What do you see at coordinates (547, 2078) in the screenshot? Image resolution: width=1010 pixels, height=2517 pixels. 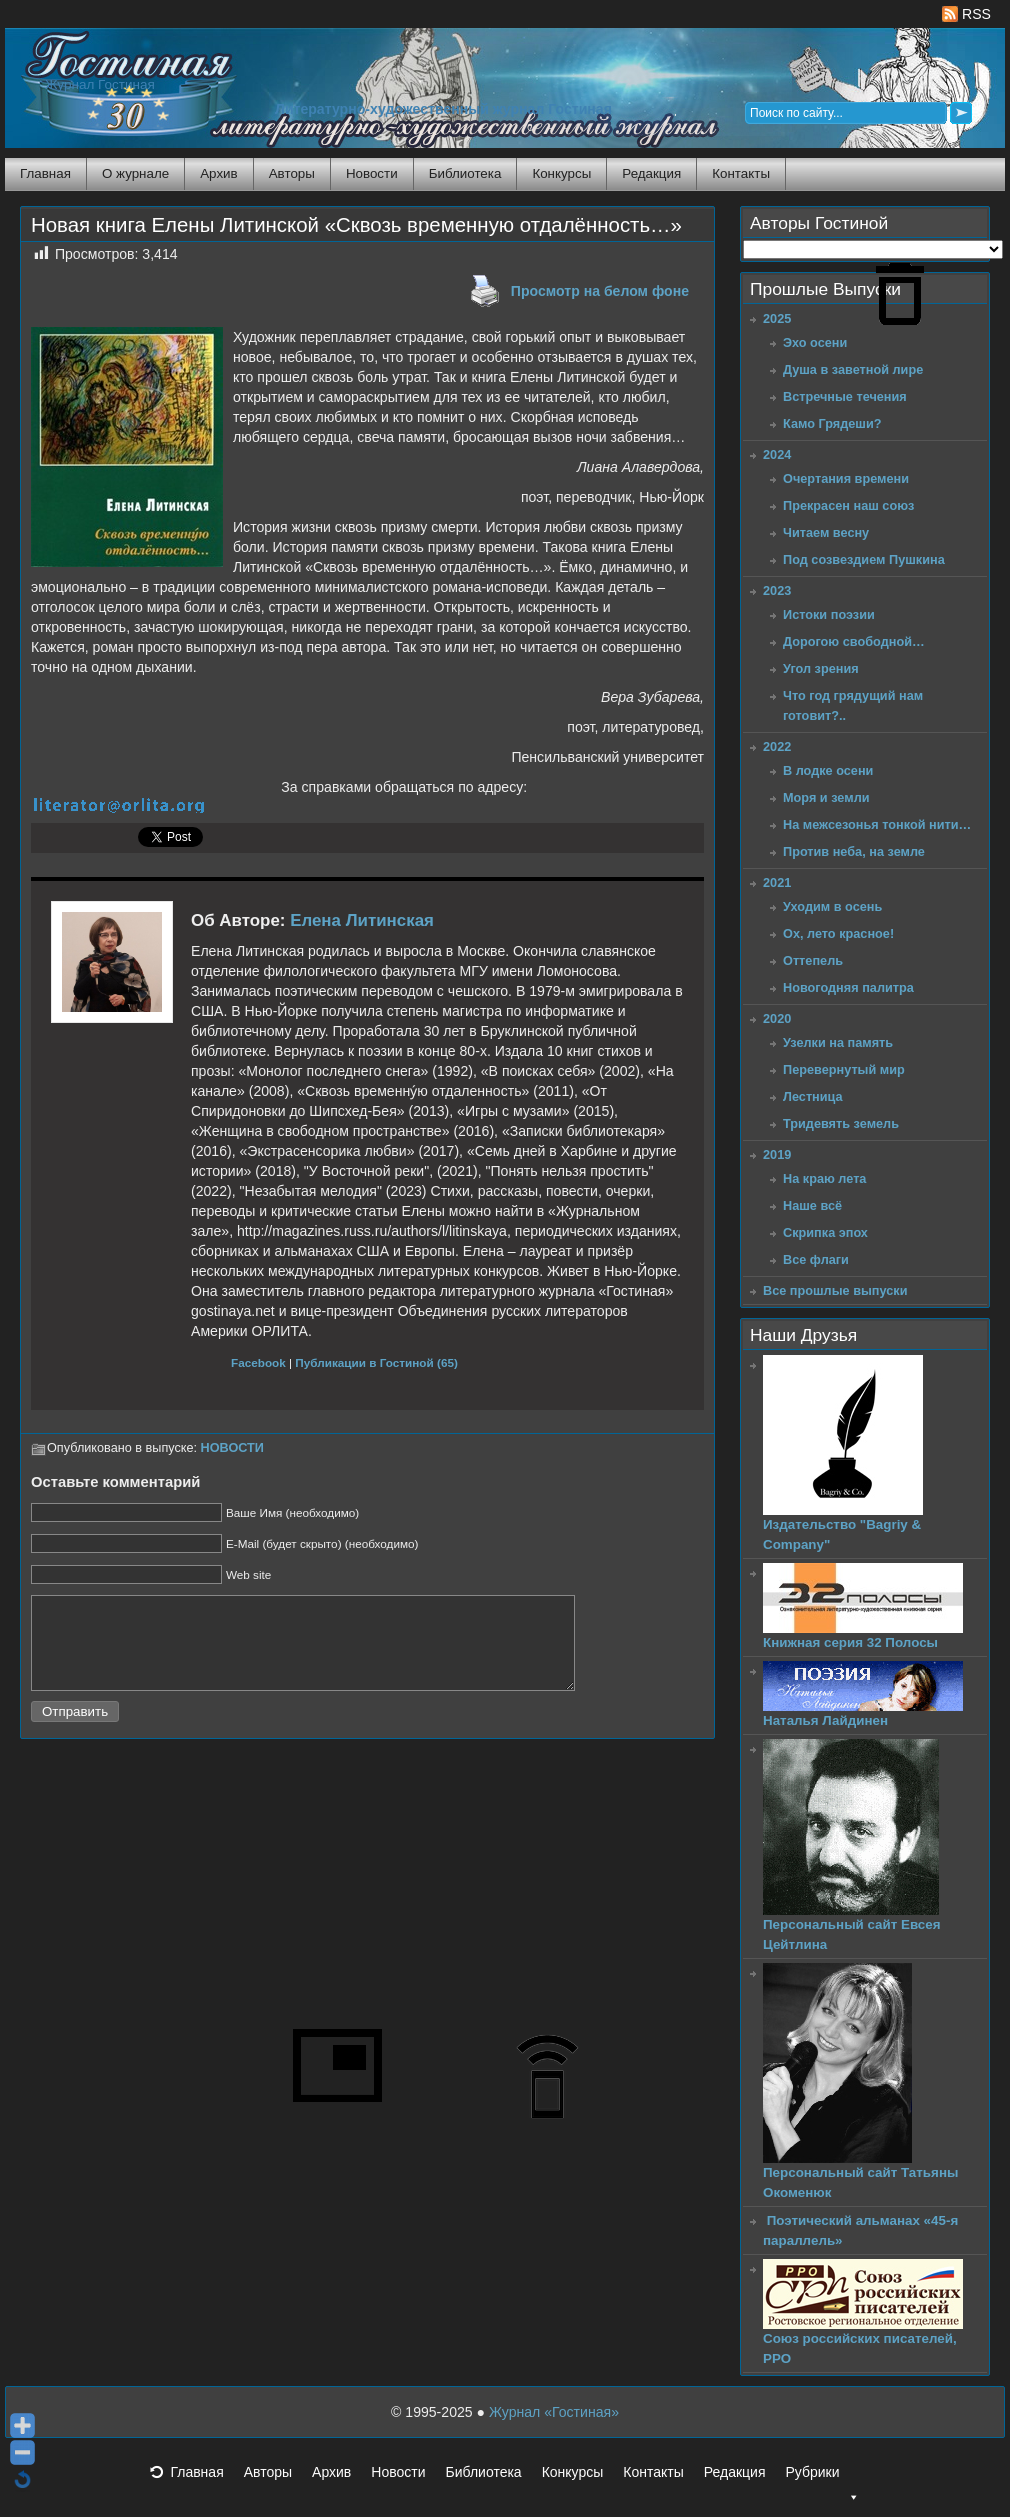 I see `enable speakerphone during a call` at bounding box center [547, 2078].